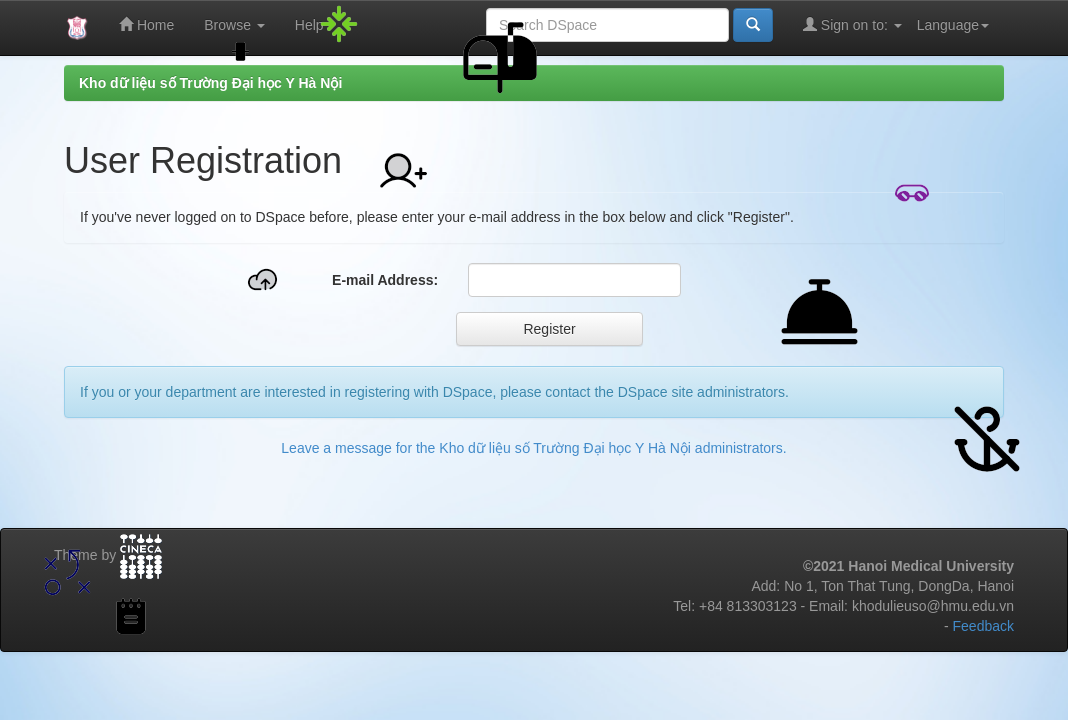 The image size is (1068, 720). Describe the element at coordinates (987, 439) in the screenshot. I see `disable anchor or fixed position` at that location.